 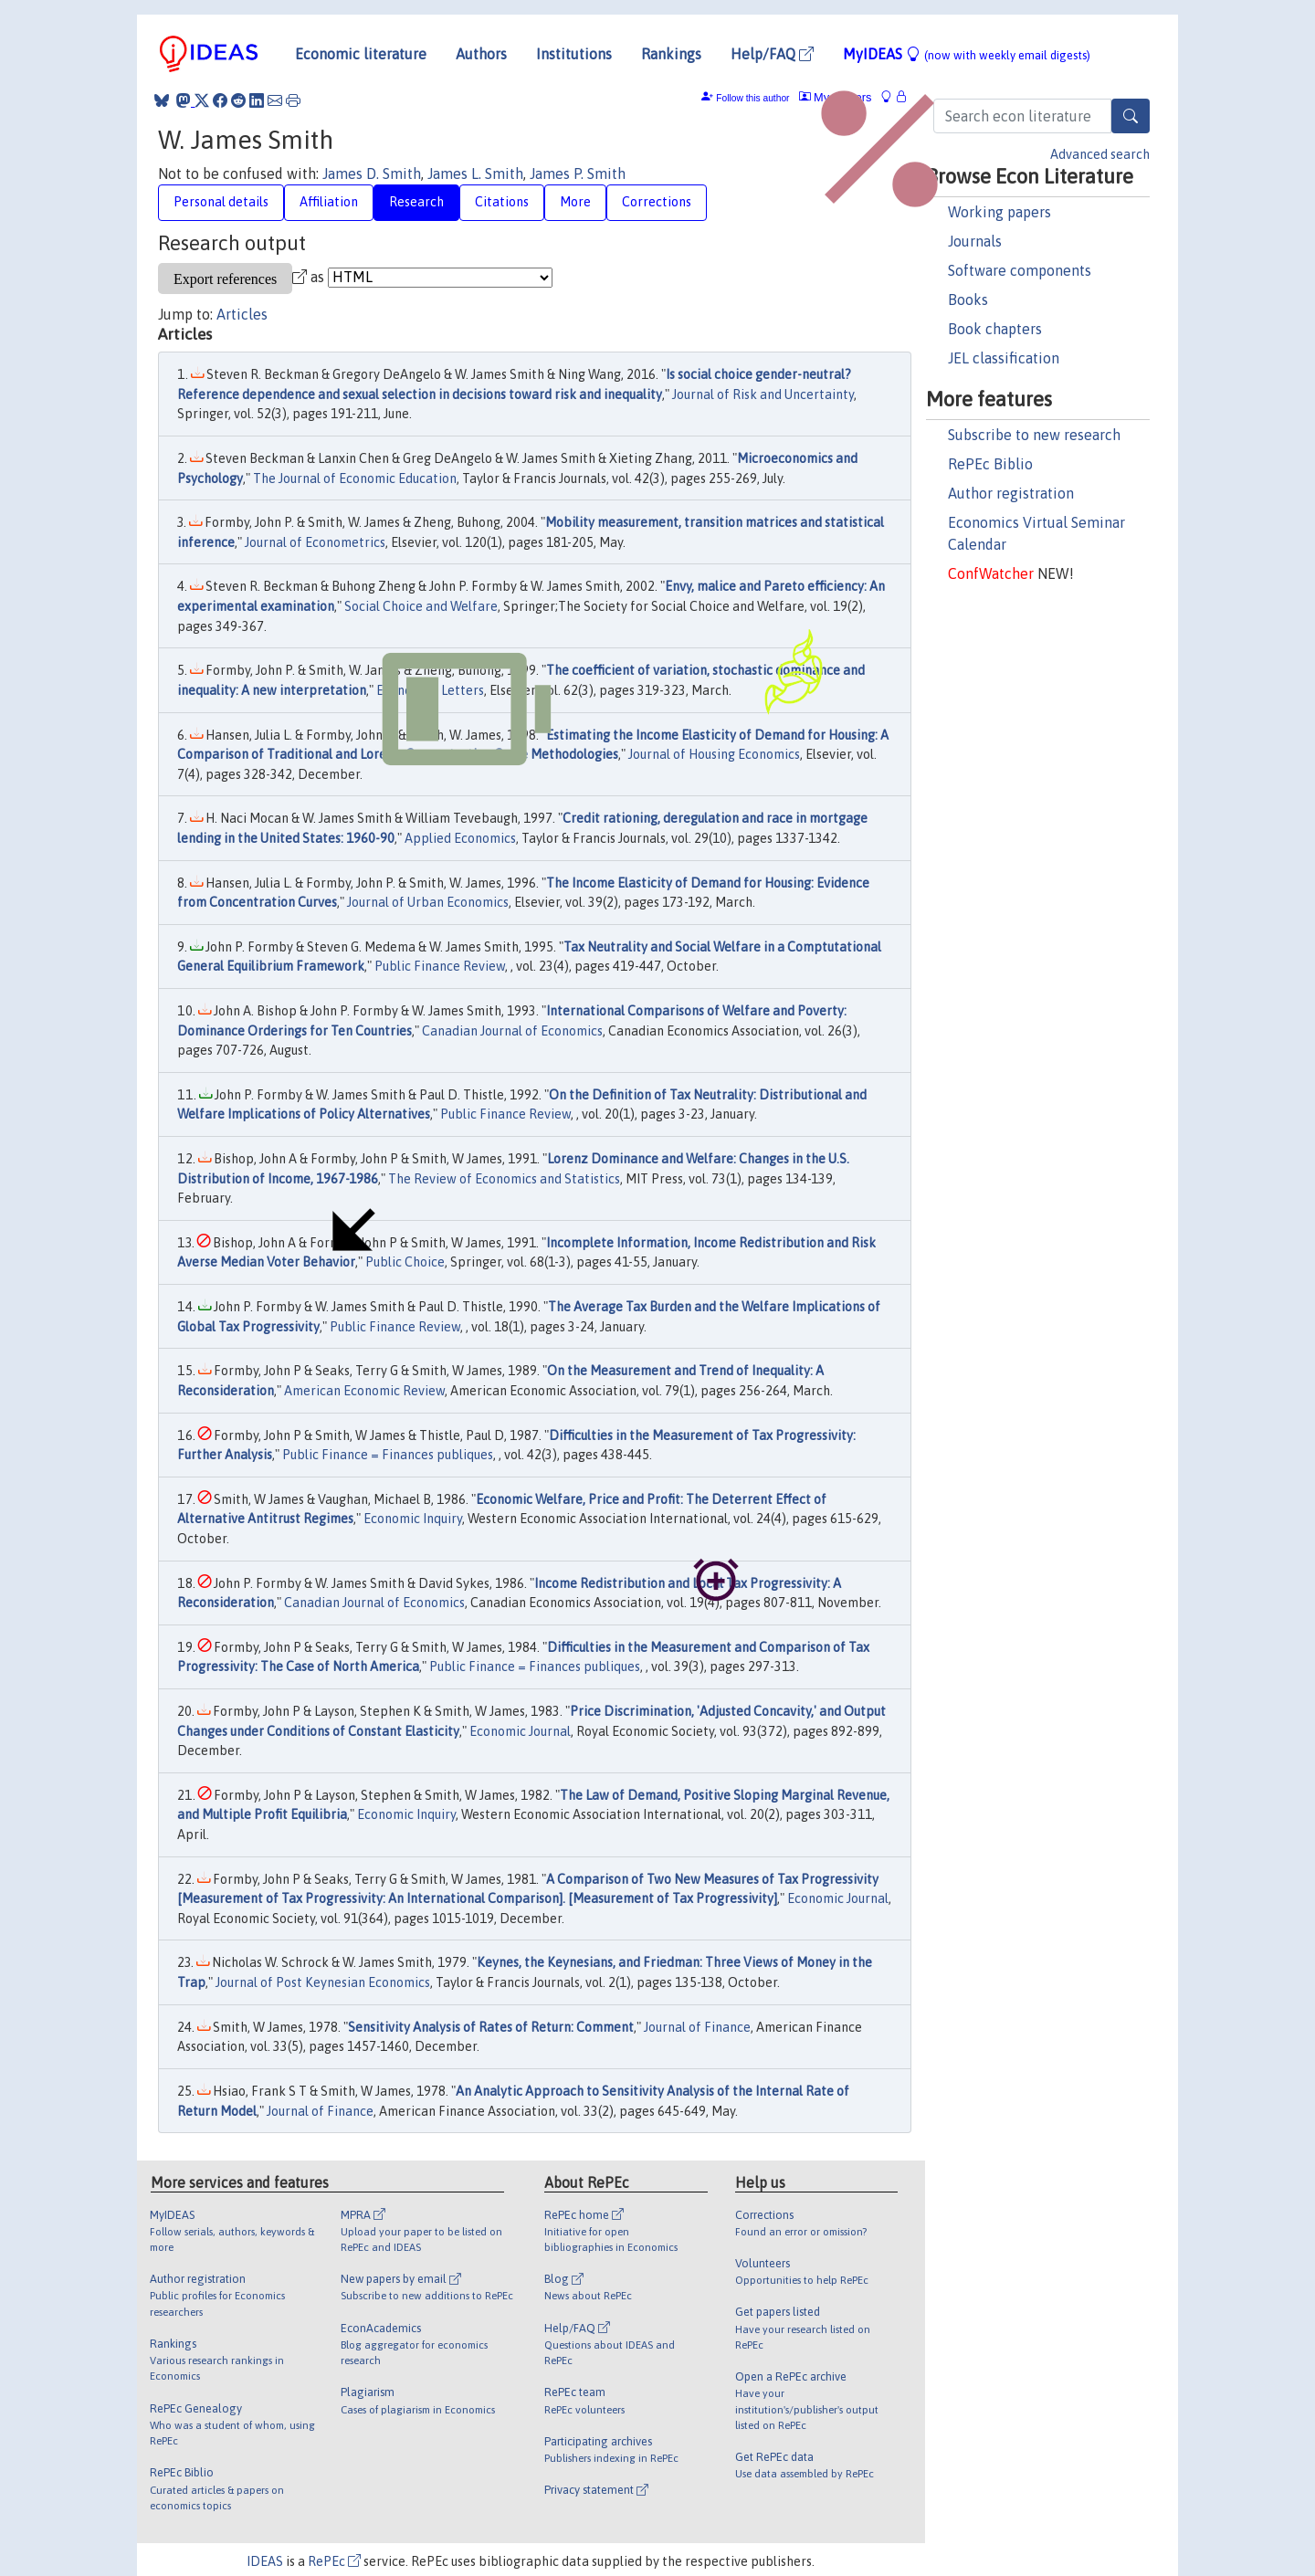 What do you see at coordinates (353, 1229) in the screenshot?
I see `navigate to previous or lower-level content` at bounding box center [353, 1229].